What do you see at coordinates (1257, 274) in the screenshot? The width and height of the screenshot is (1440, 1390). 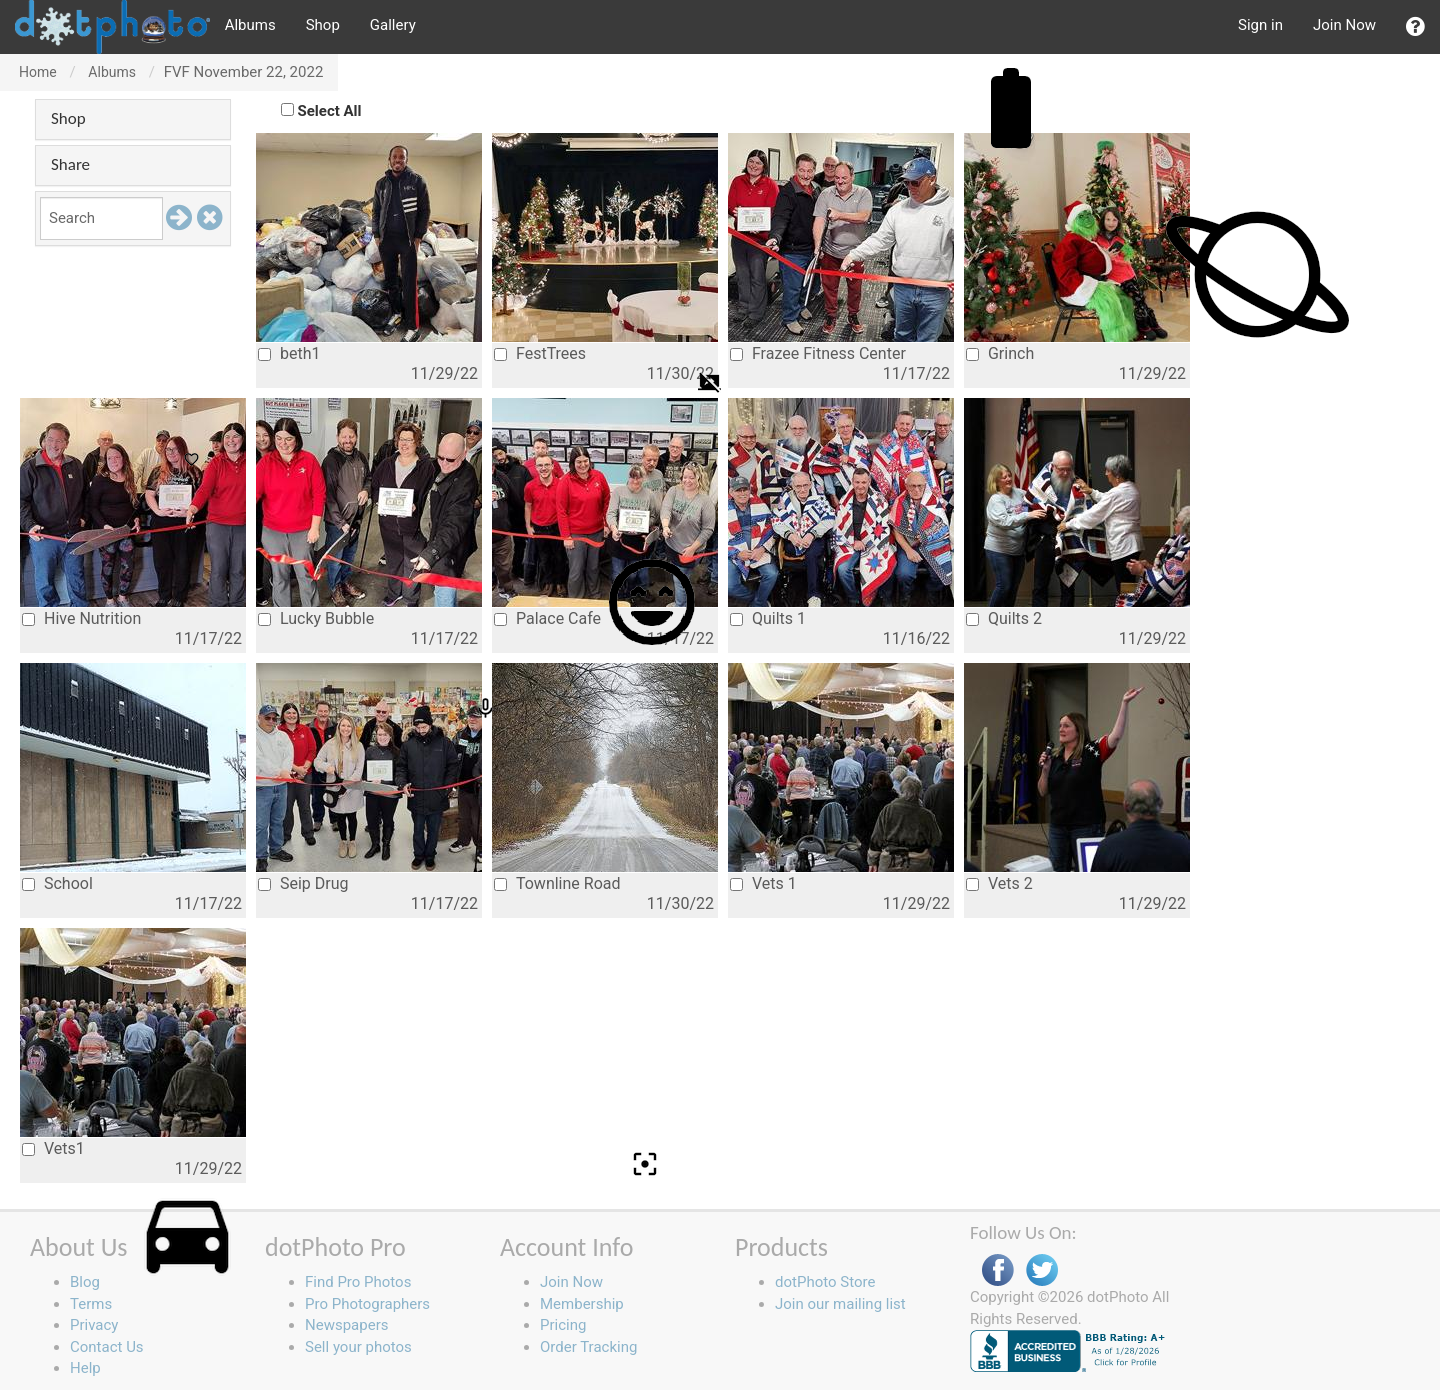 I see `explore global or worldwide content` at bounding box center [1257, 274].